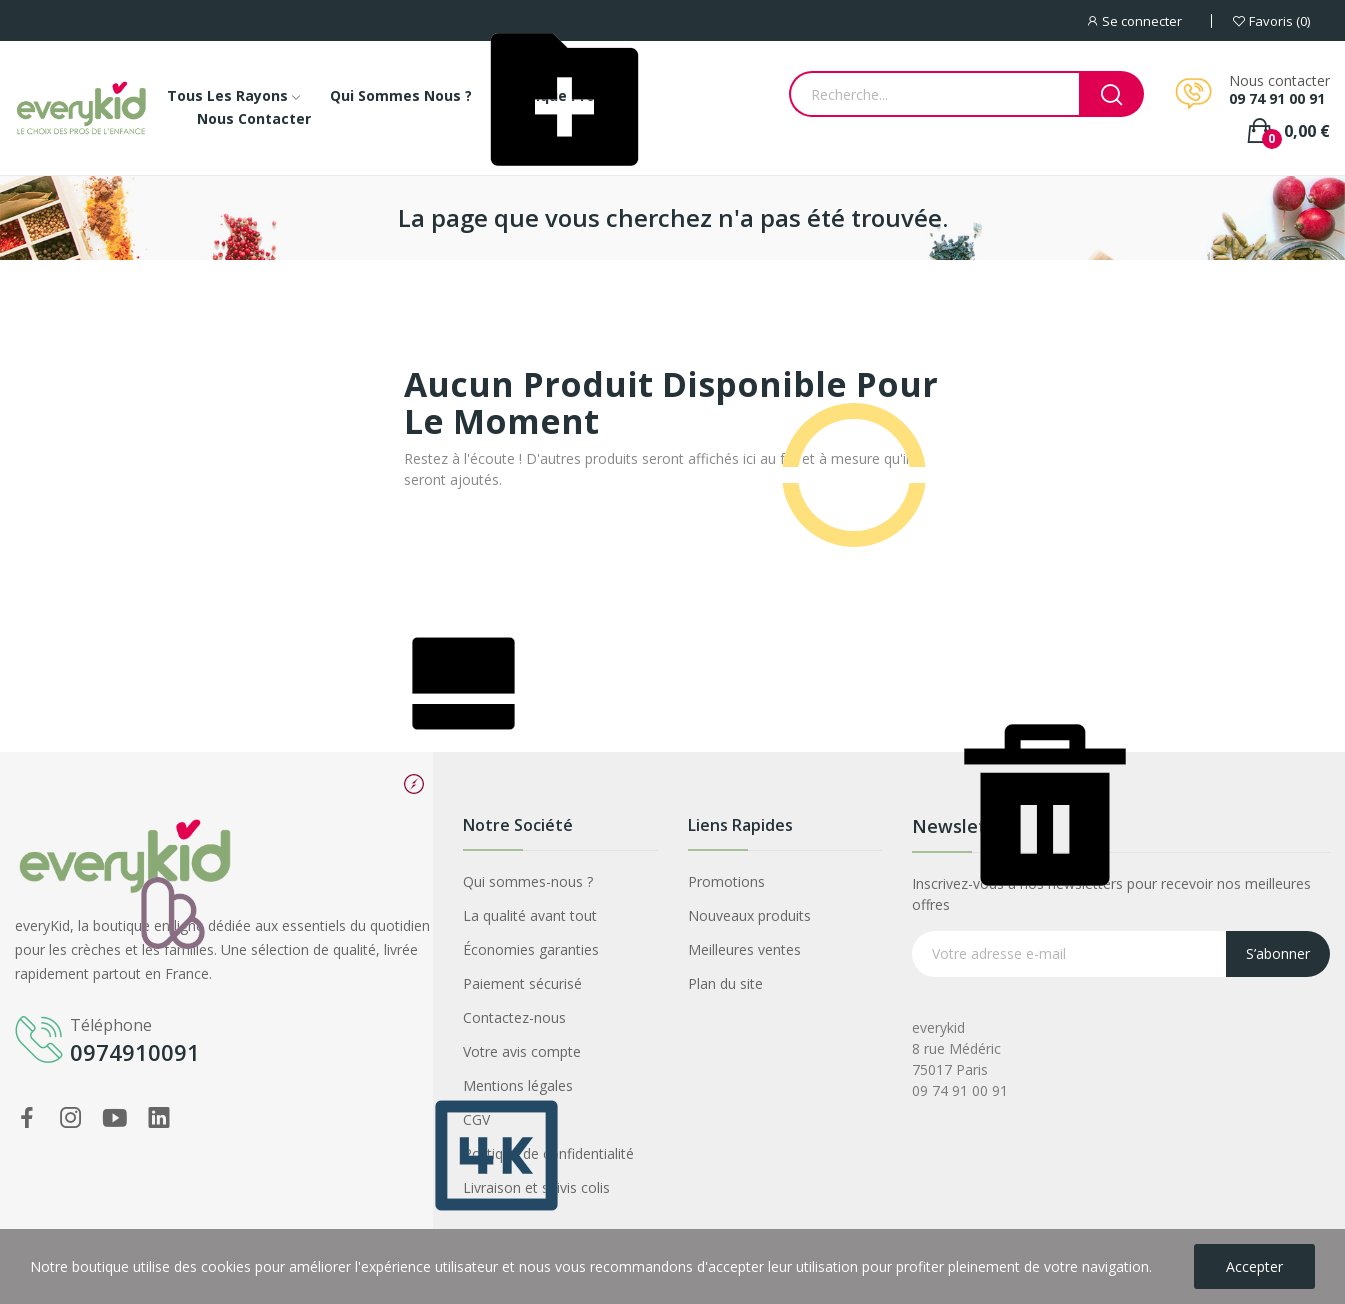 The height and width of the screenshot is (1304, 1345). I want to click on socket.io branding or integration, so click(414, 784).